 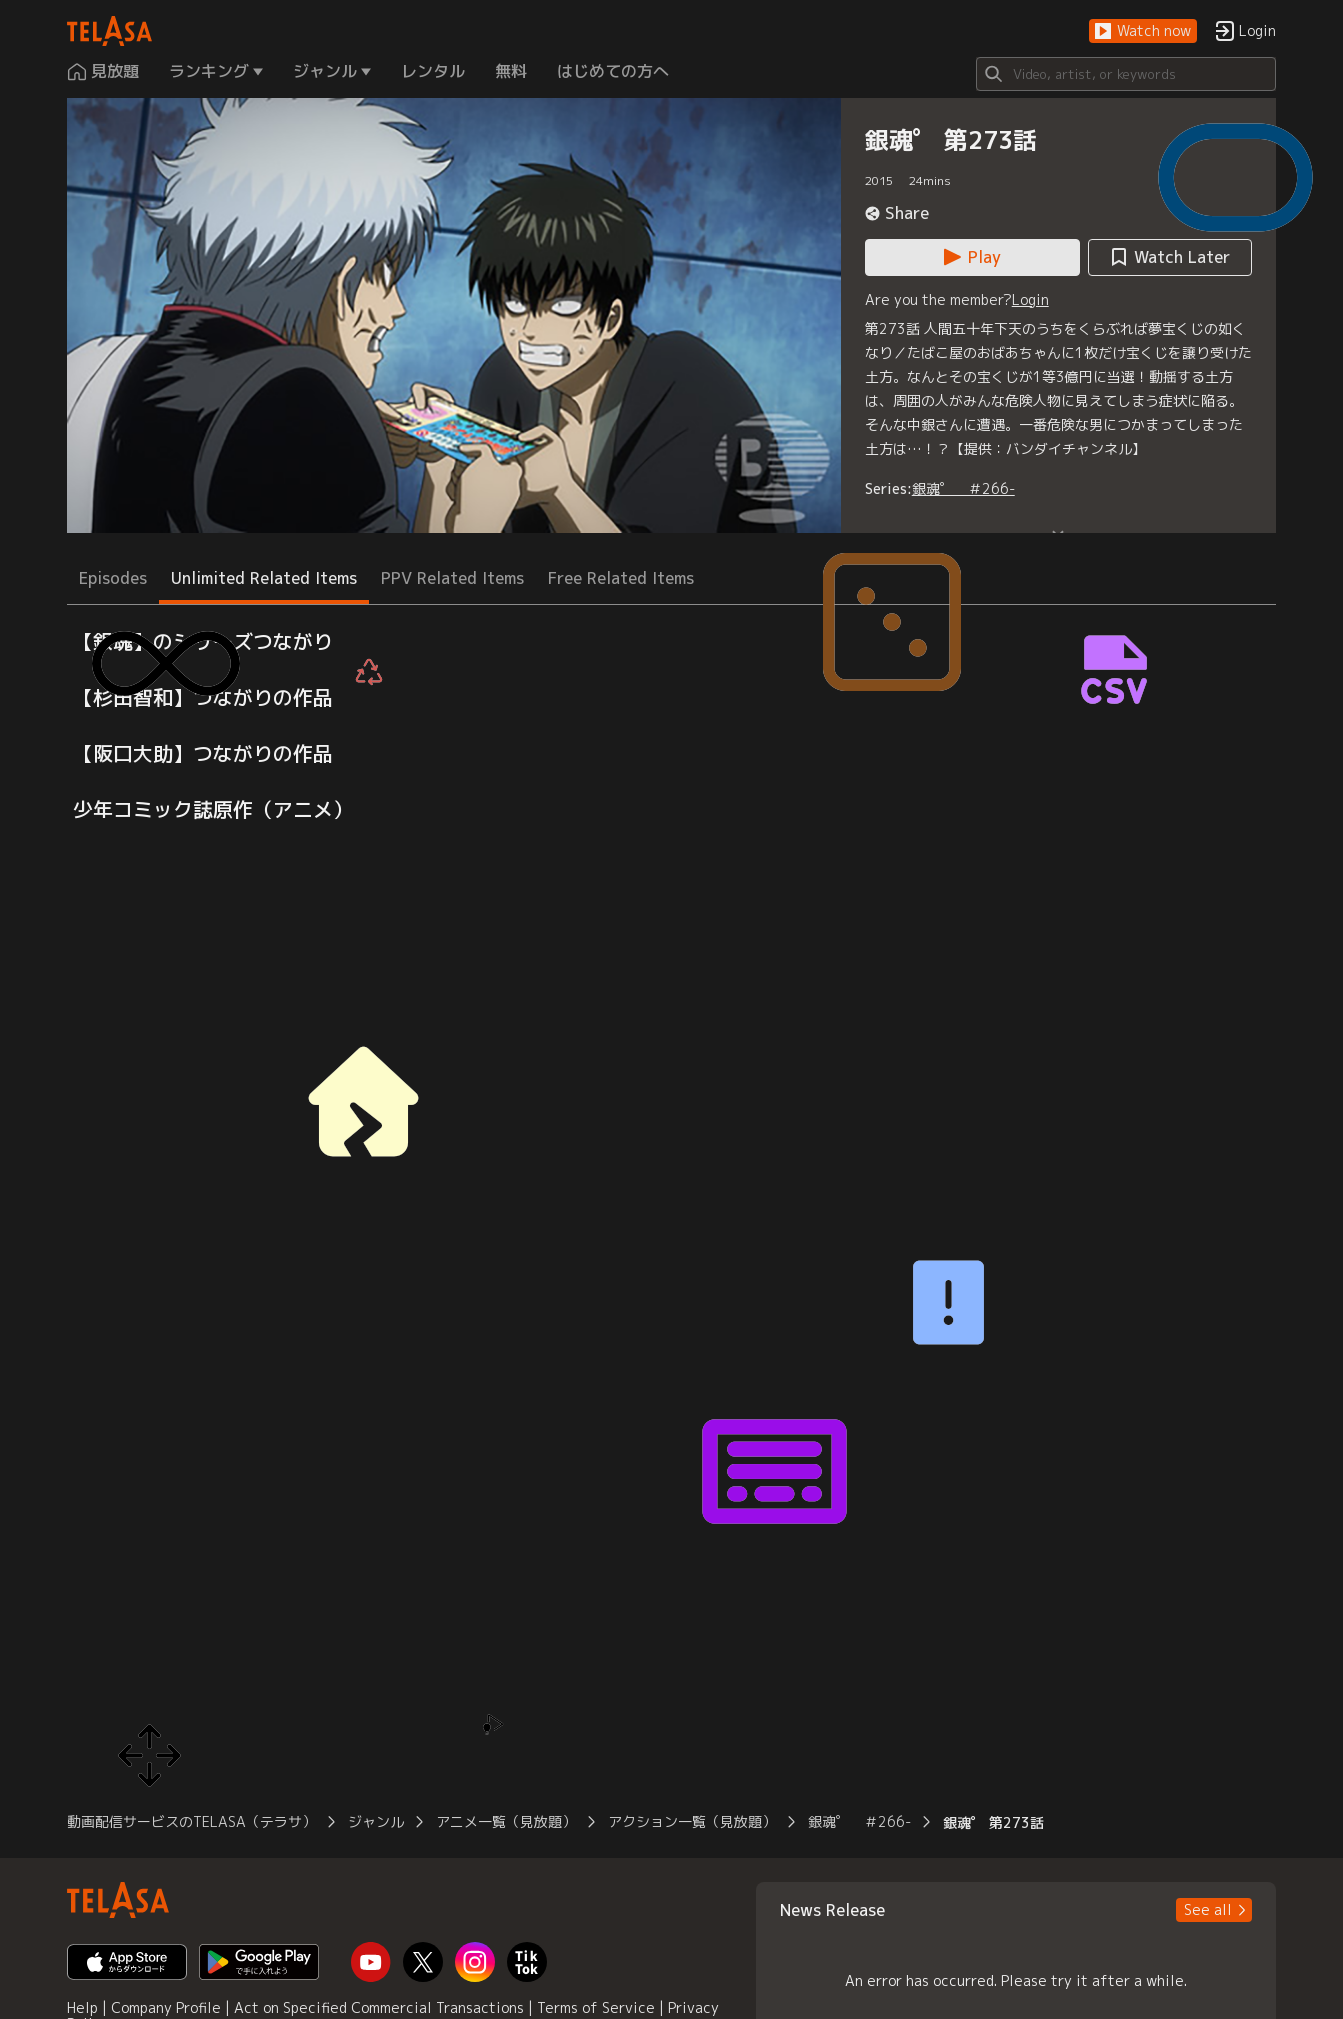 I want to click on report property damage, so click(x=363, y=1101).